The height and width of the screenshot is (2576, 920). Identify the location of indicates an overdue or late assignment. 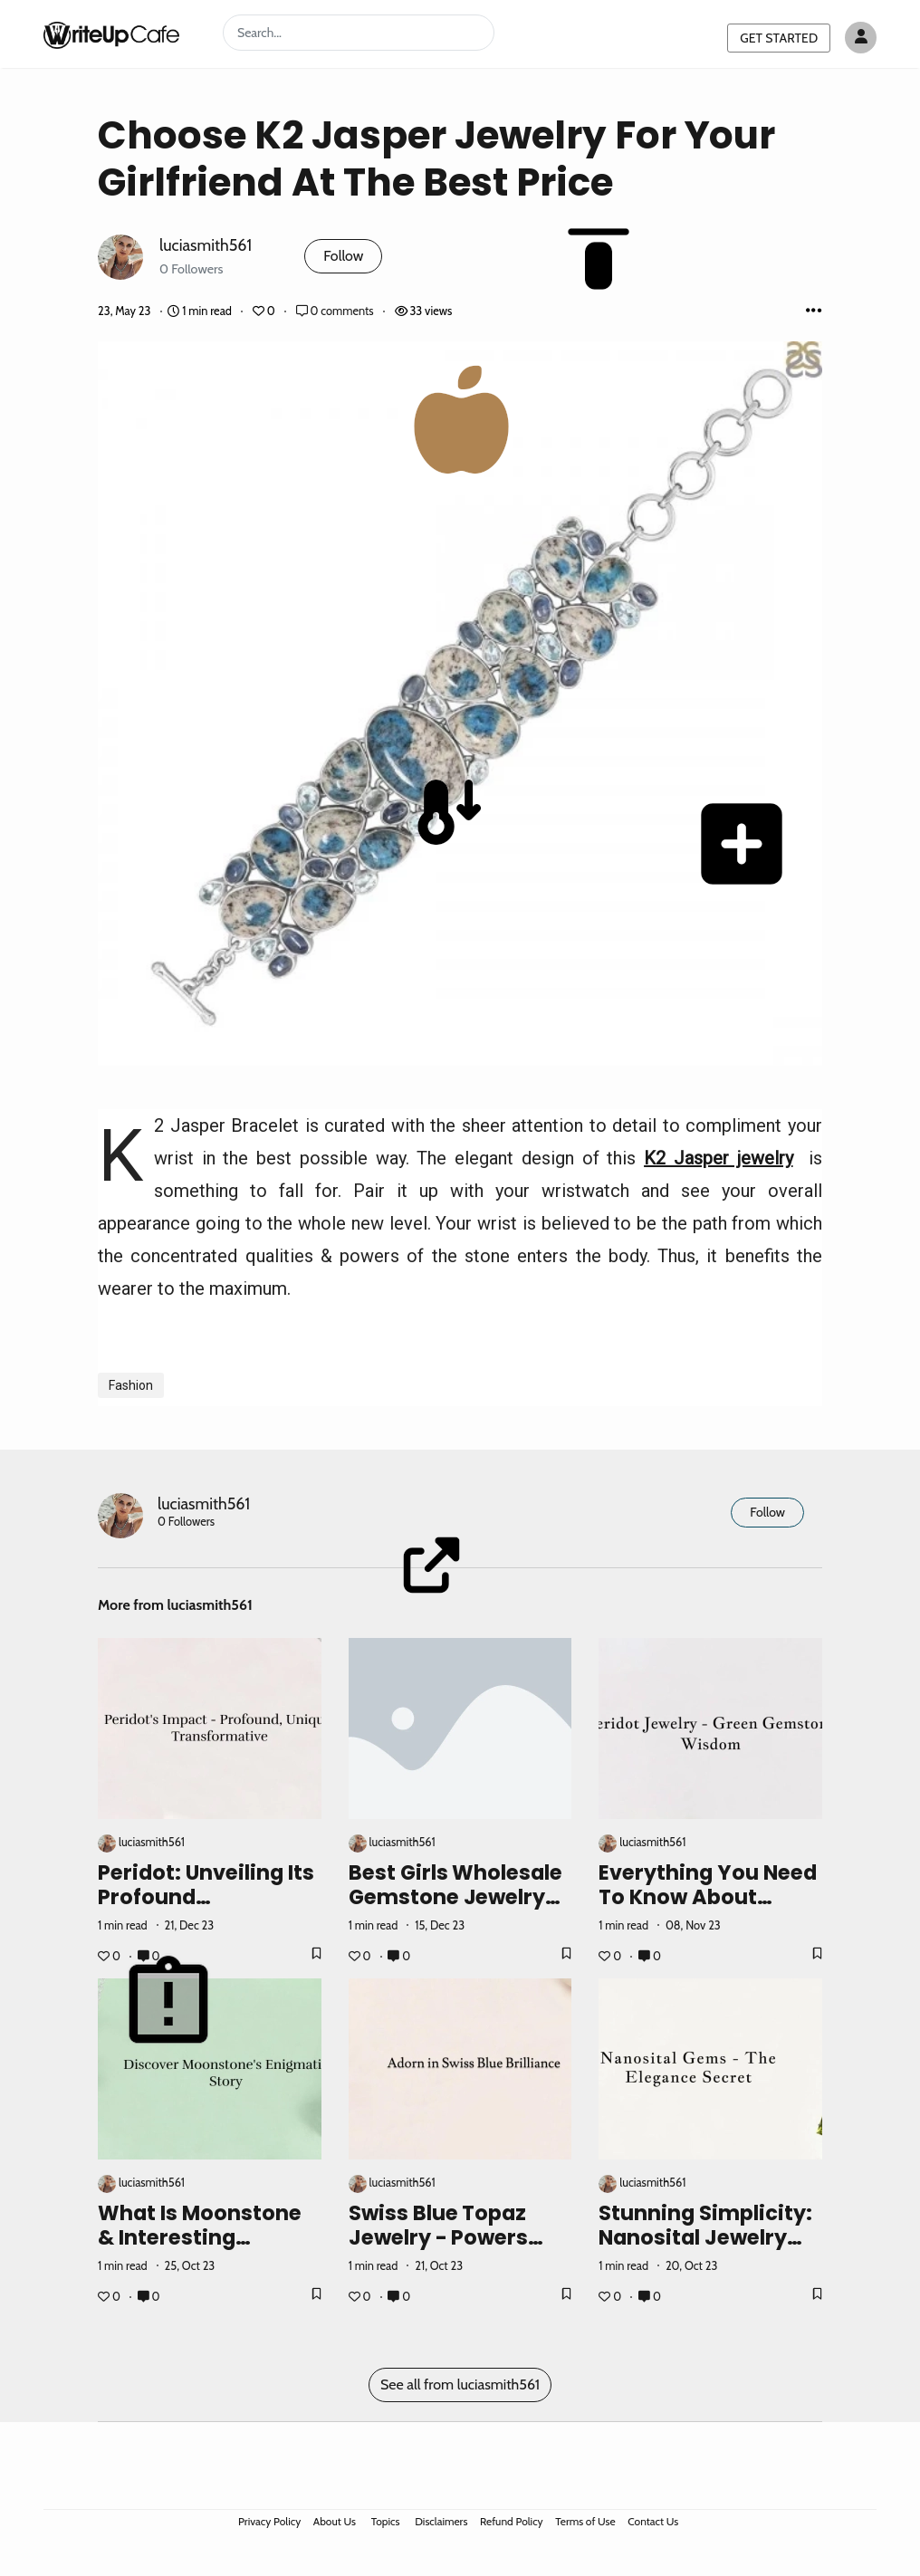
(168, 2004).